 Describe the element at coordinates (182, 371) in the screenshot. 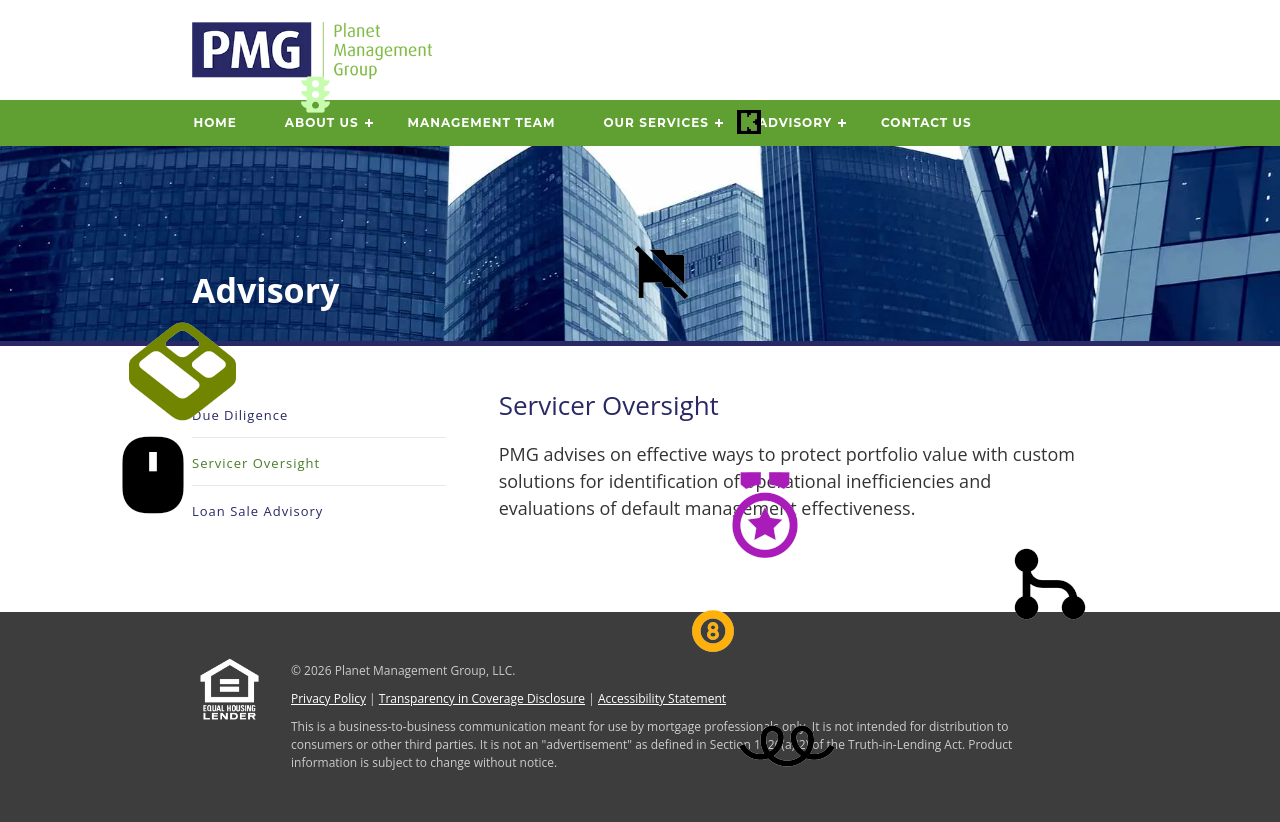

I see `open the bento app` at that location.